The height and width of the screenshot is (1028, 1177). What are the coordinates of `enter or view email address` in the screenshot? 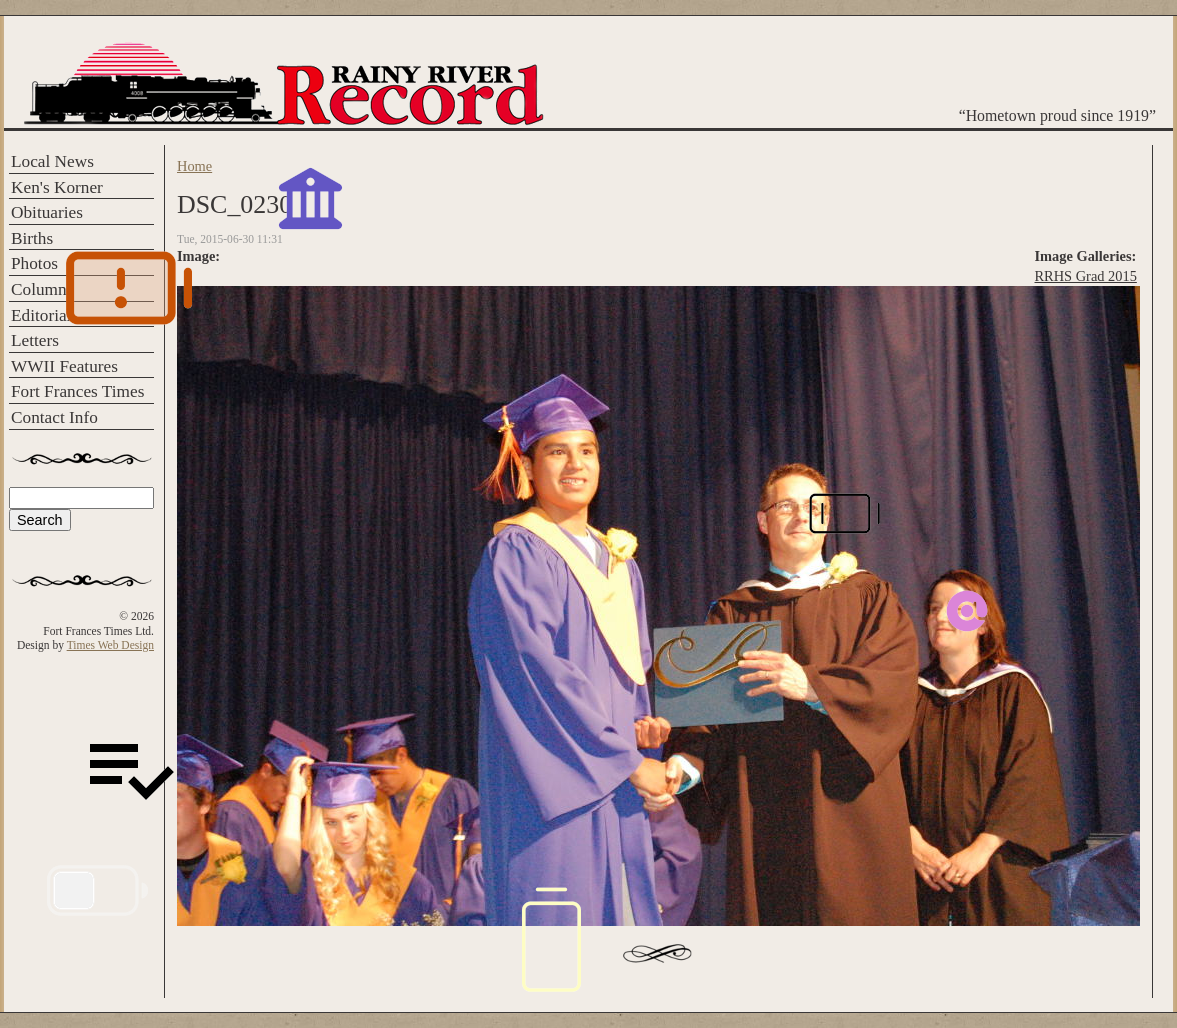 It's located at (967, 611).